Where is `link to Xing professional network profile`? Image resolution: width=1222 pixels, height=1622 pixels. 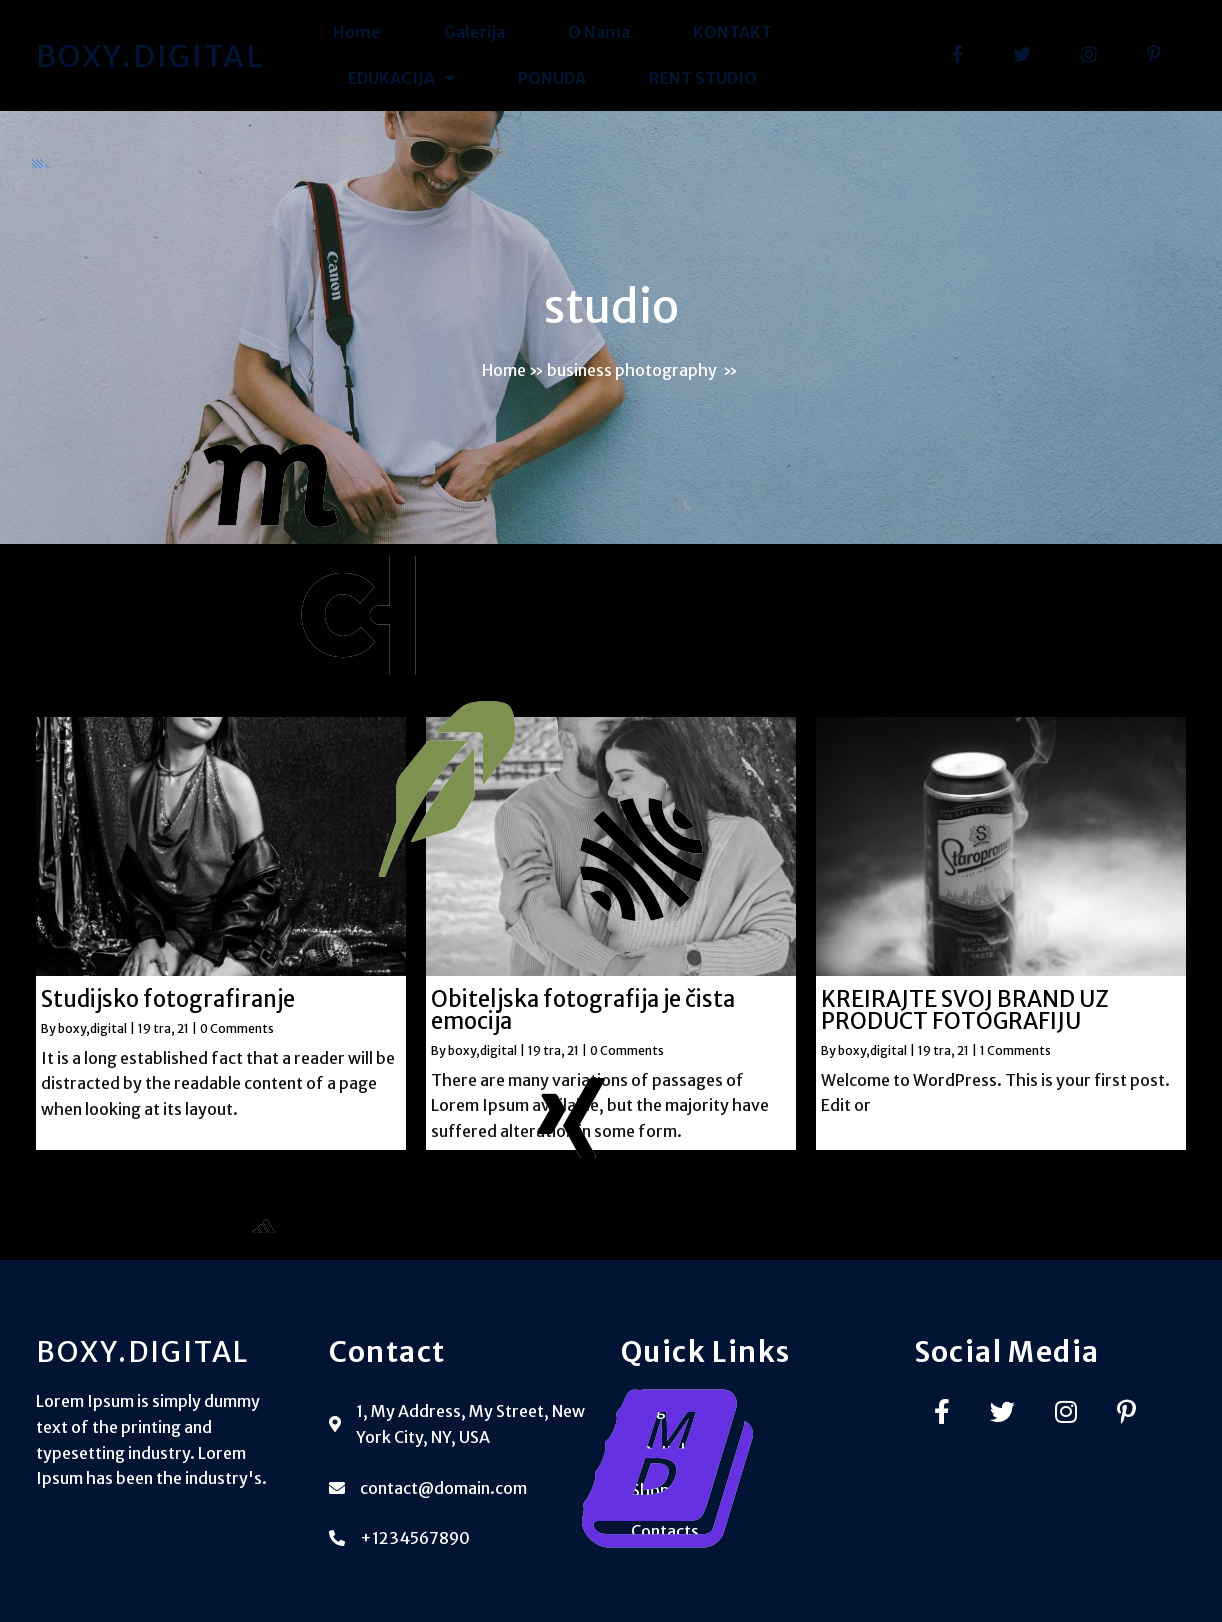 link to Xing professional network profile is located at coordinates (571, 1118).